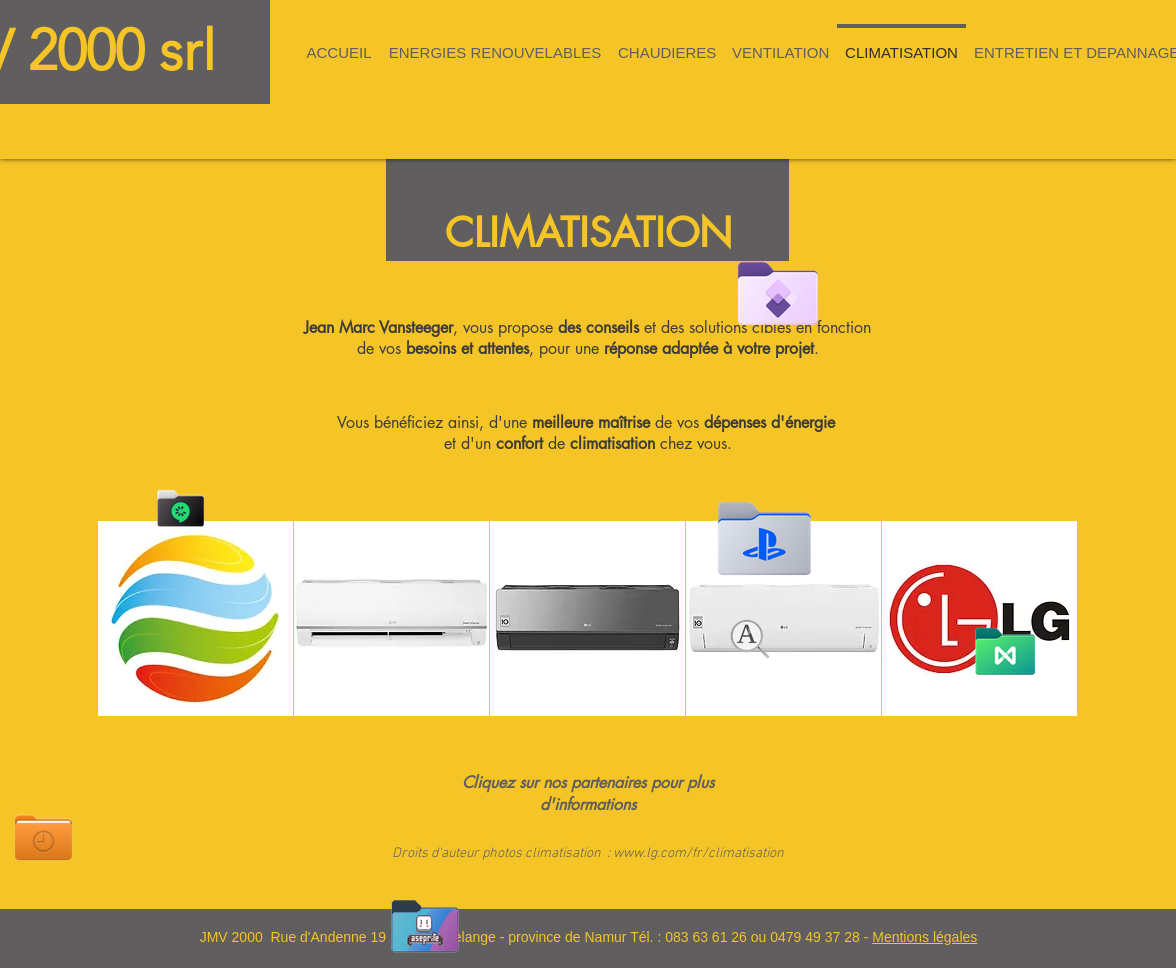 The height and width of the screenshot is (968, 1176). What do you see at coordinates (777, 295) in the screenshot?
I see `open microsoft finance documents folder` at bounding box center [777, 295].